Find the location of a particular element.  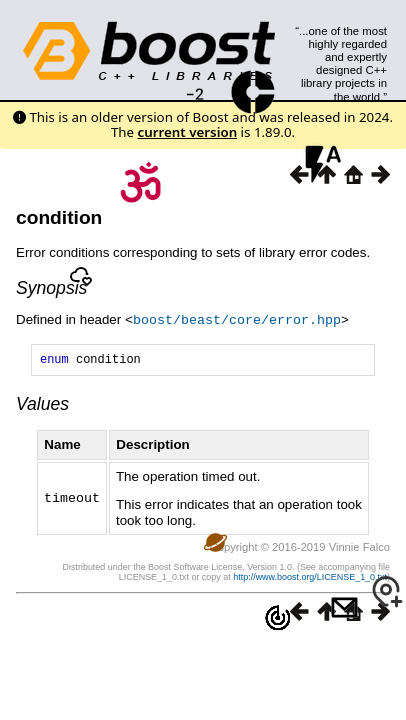

indicates hinduism or spiritual content is located at coordinates (140, 182).